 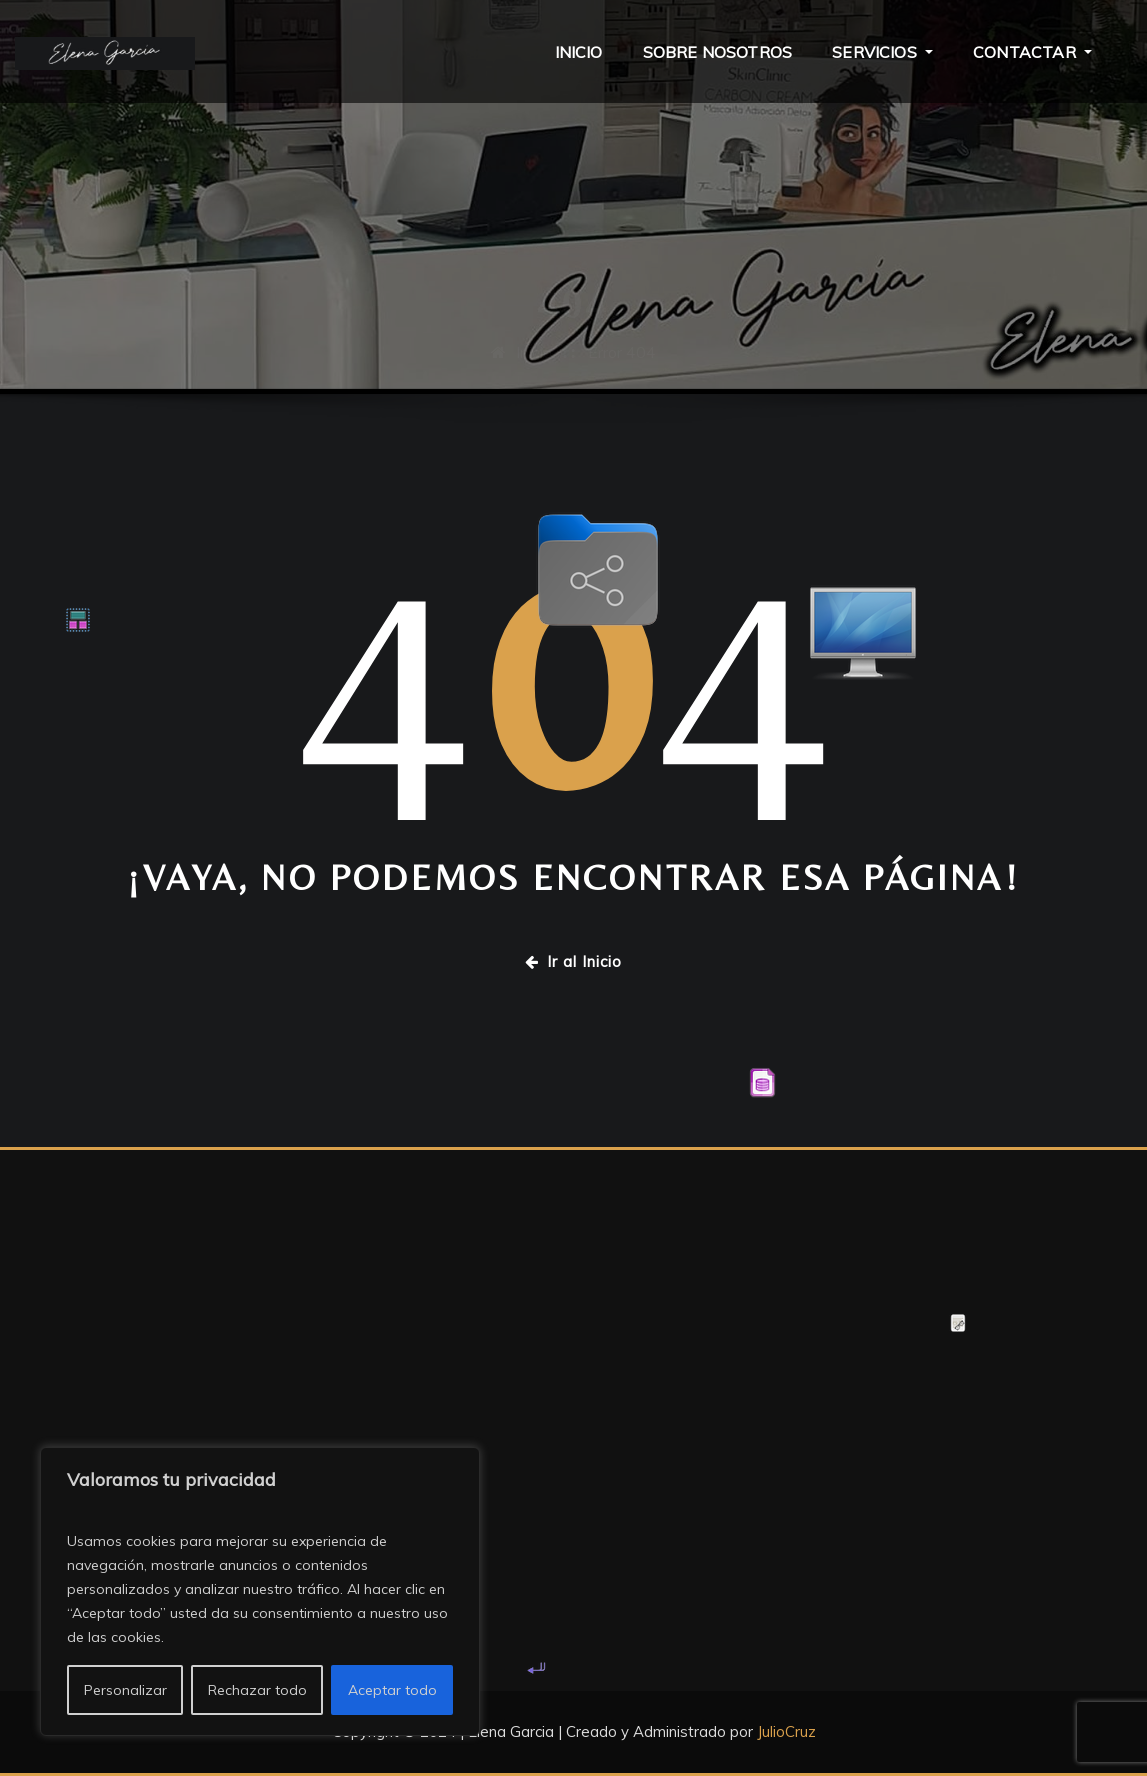 I want to click on open office productivity applications, so click(x=958, y=1323).